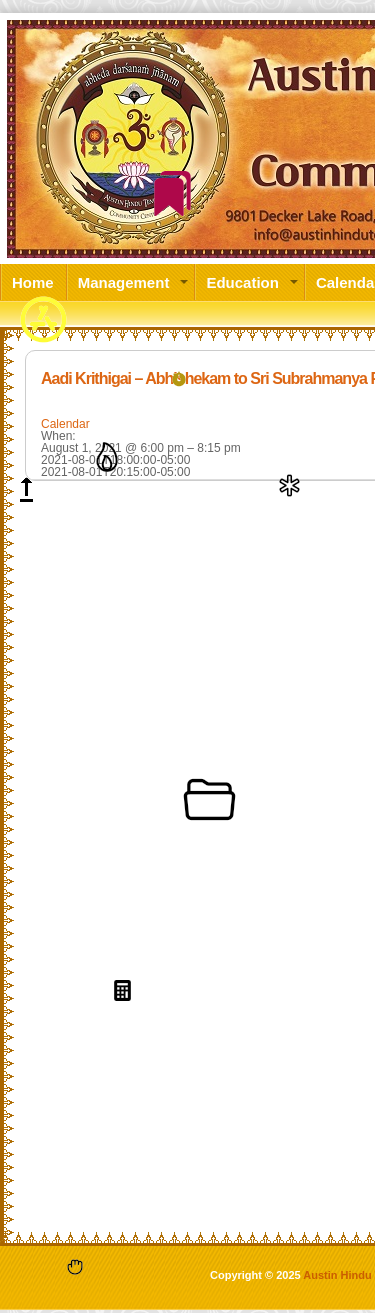 This screenshot has width=375, height=1313. Describe the element at coordinates (26, 489) in the screenshot. I see `upgrade to a newer version` at that location.